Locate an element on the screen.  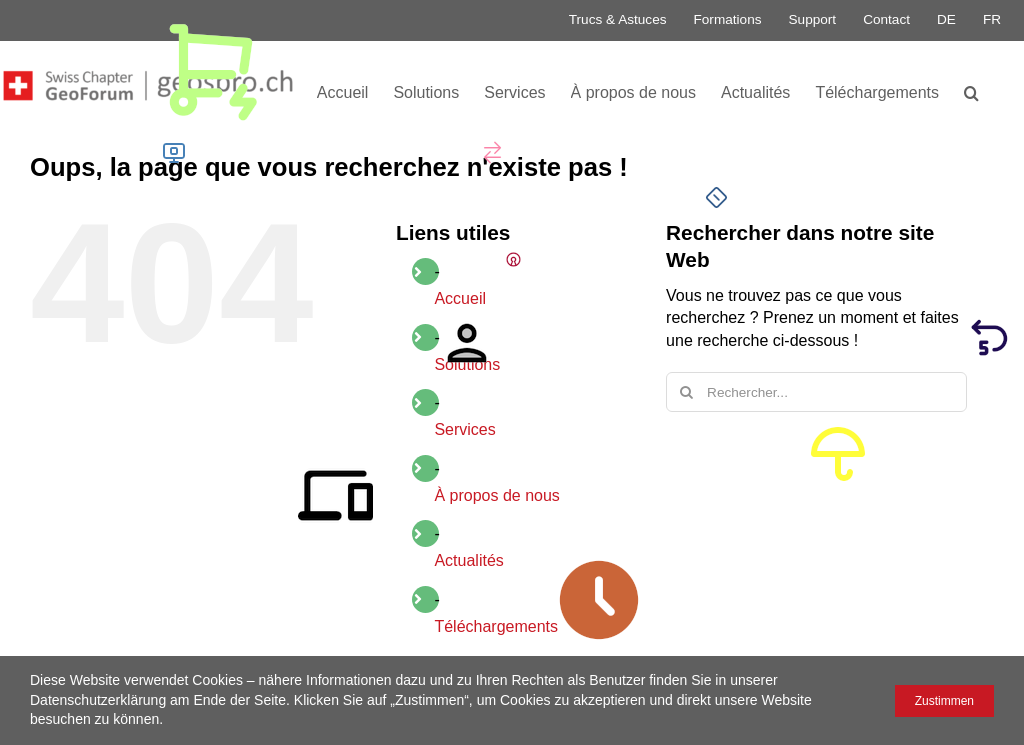
indicates a blocked or forbidden action is located at coordinates (716, 197).